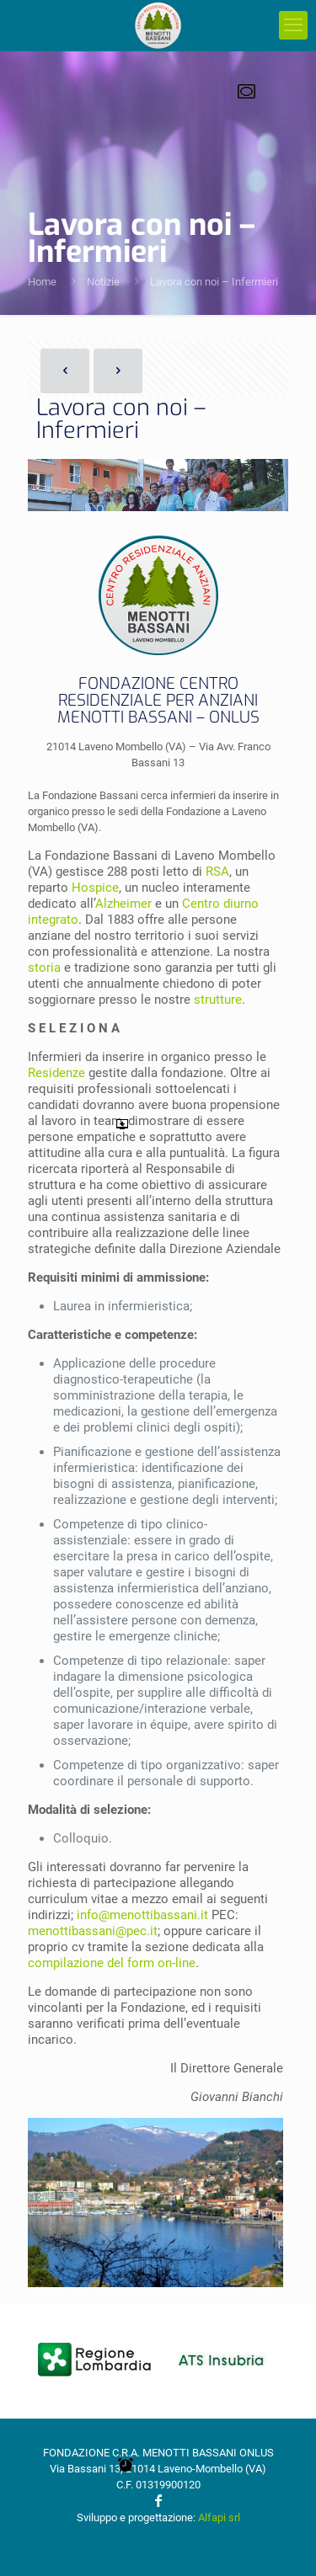 The image size is (316, 2576). Describe the element at coordinates (122, 1124) in the screenshot. I see `add current video to watch queue` at that location.